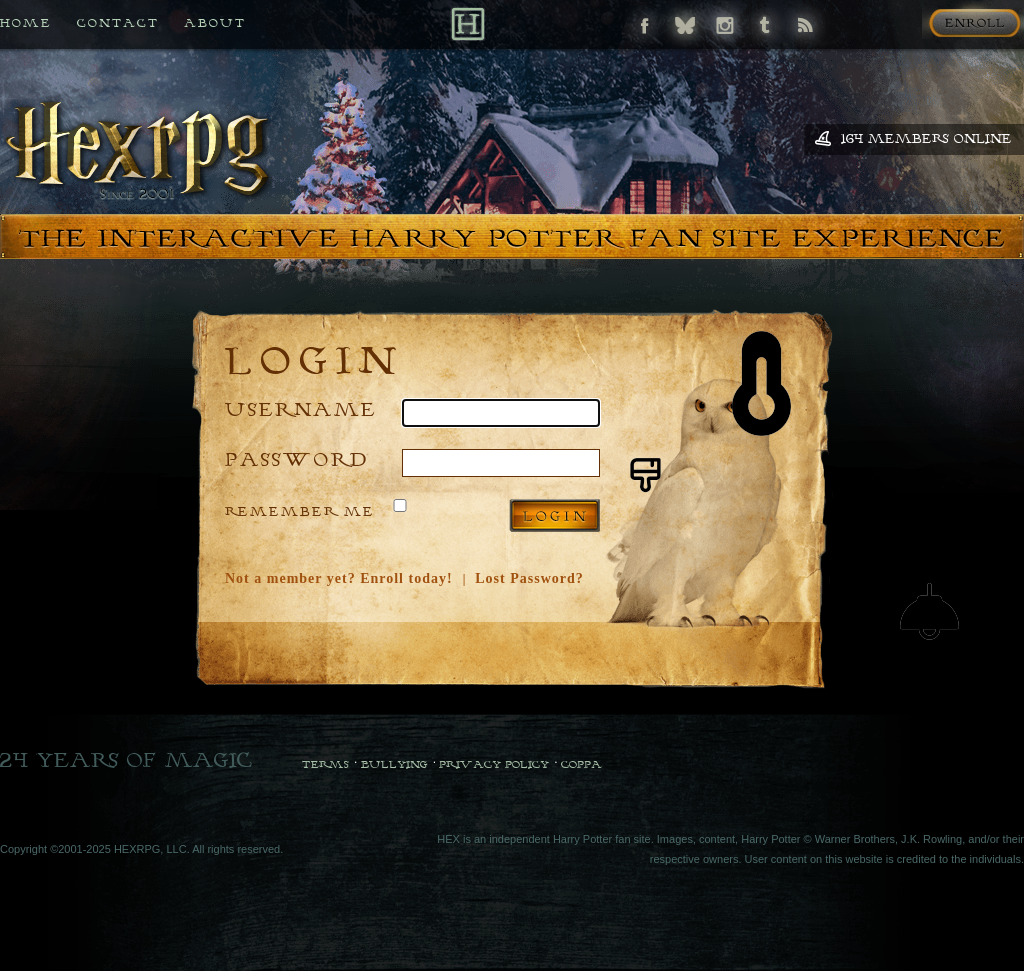  I want to click on access painting or drawing tools, so click(645, 474).